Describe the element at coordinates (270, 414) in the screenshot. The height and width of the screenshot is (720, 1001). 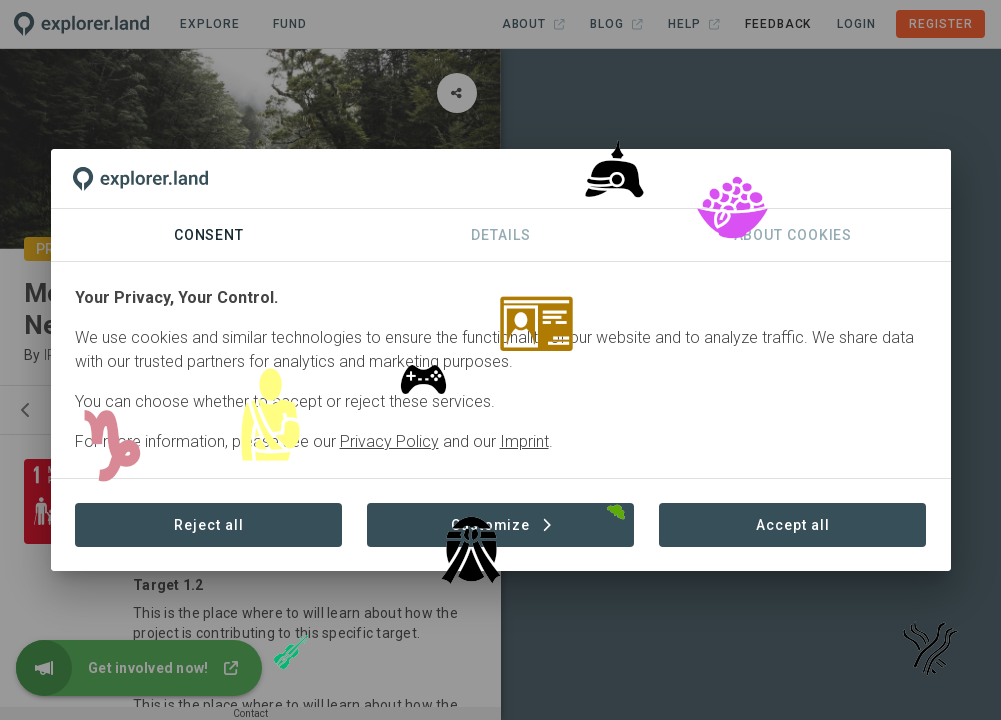
I see `indicates an injury or medical condition` at that location.